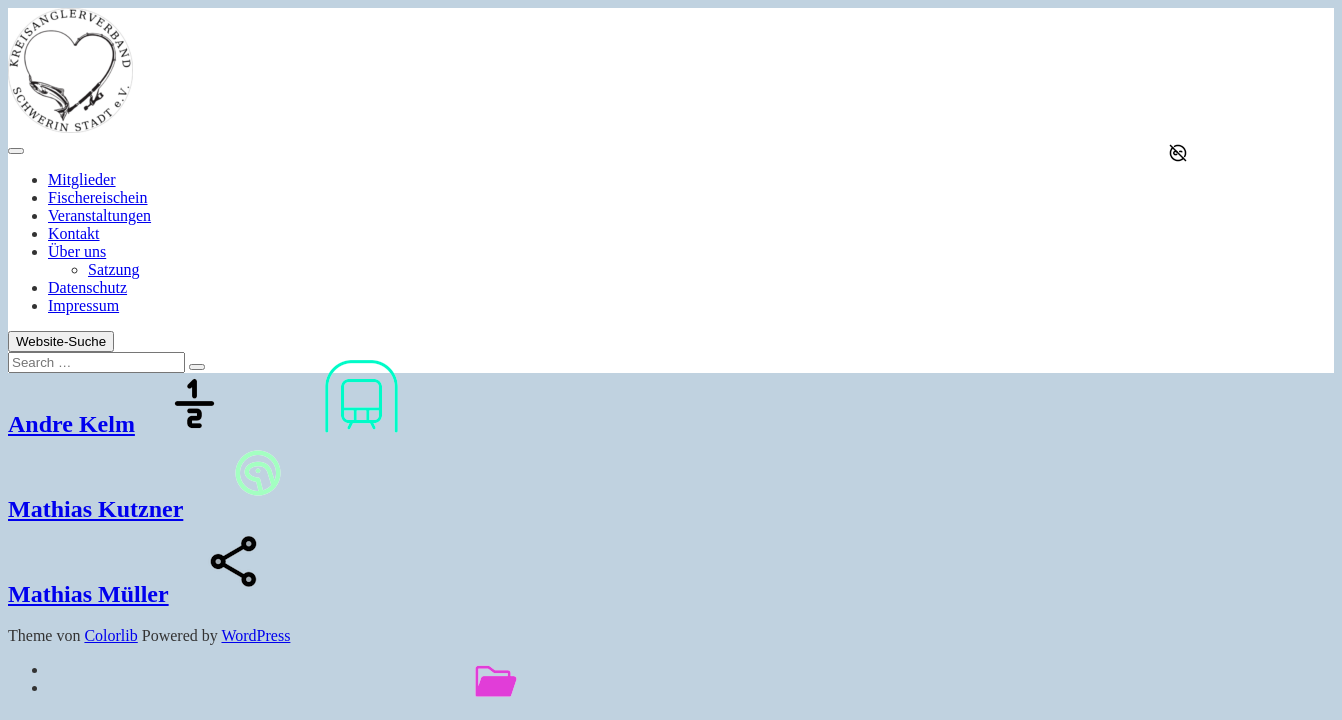  What do you see at coordinates (258, 473) in the screenshot?
I see `link to Deno runtime or project` at bounding box center [258, 473].